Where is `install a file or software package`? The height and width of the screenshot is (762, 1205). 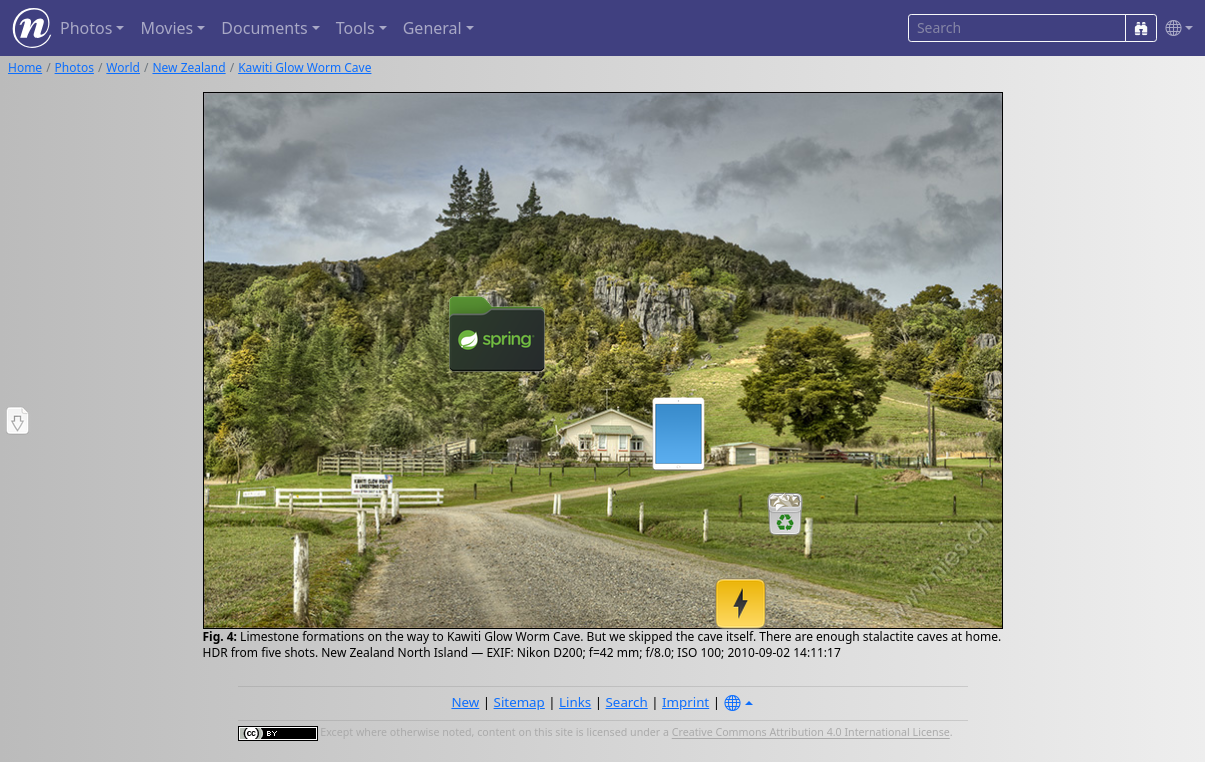 install a file or software package is located at coordinates (17, 420).